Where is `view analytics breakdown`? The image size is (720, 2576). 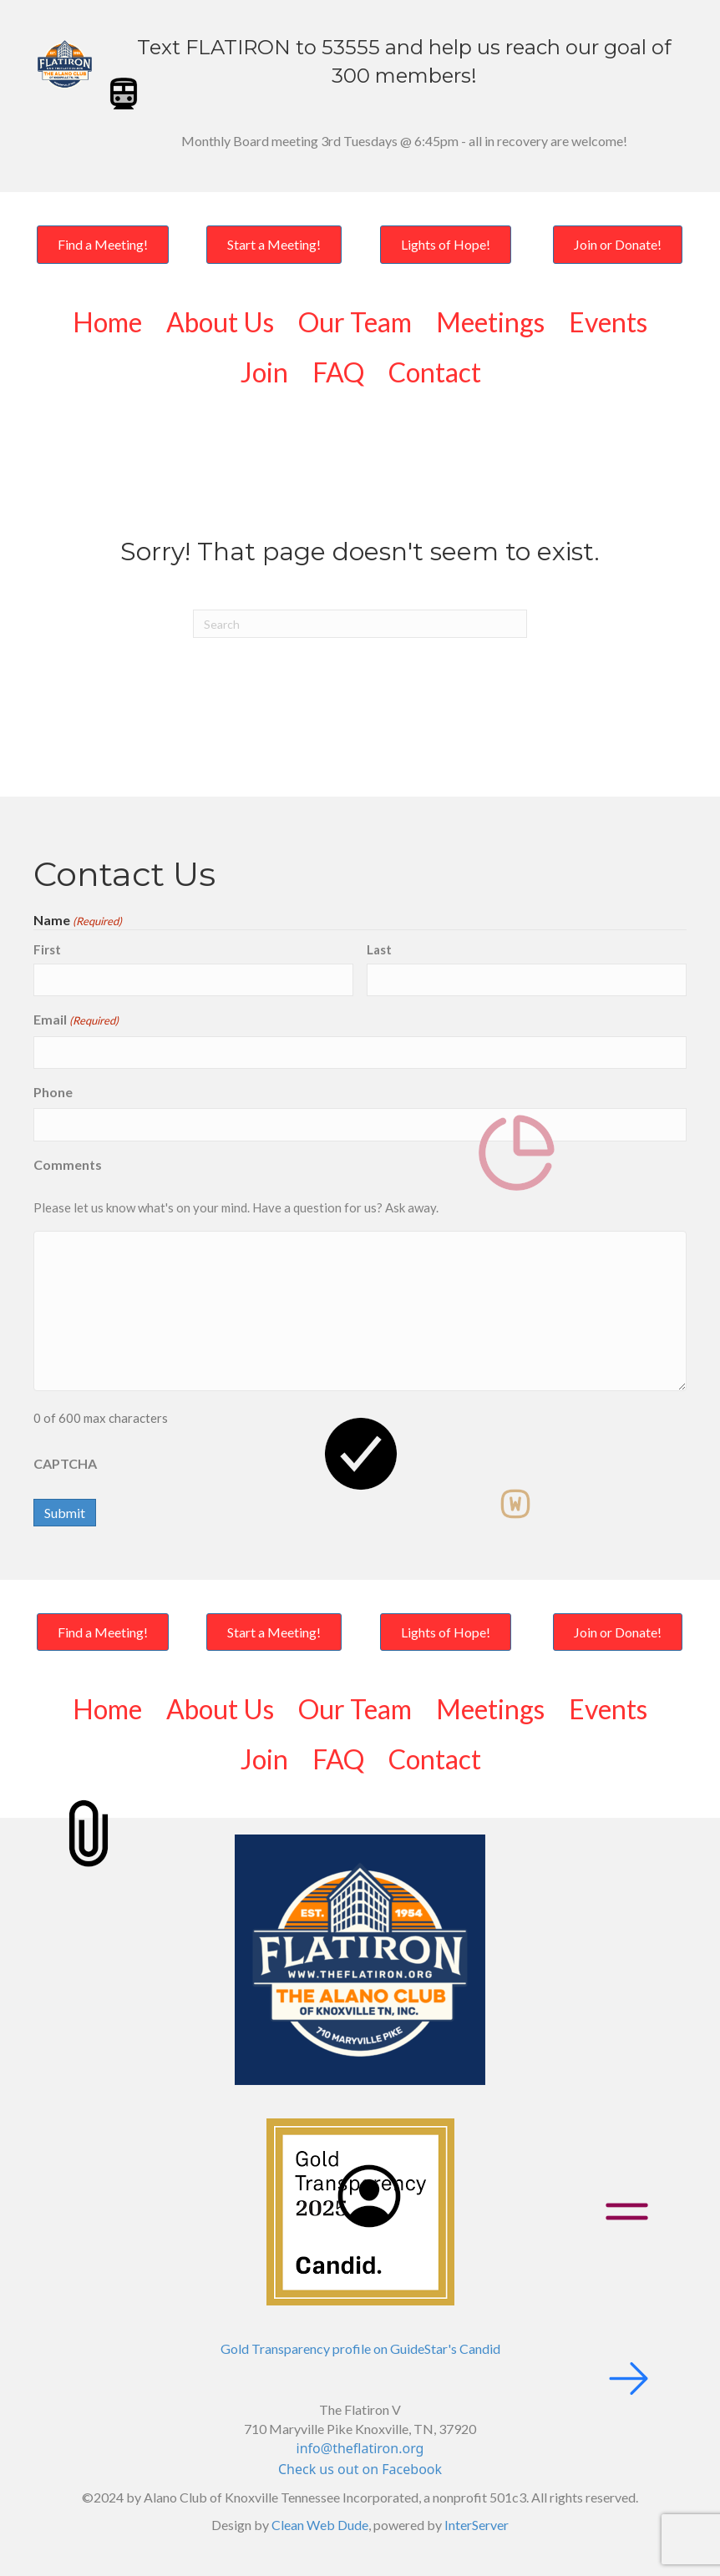 view analytics breakdown is located at coordinates (516, 1152).